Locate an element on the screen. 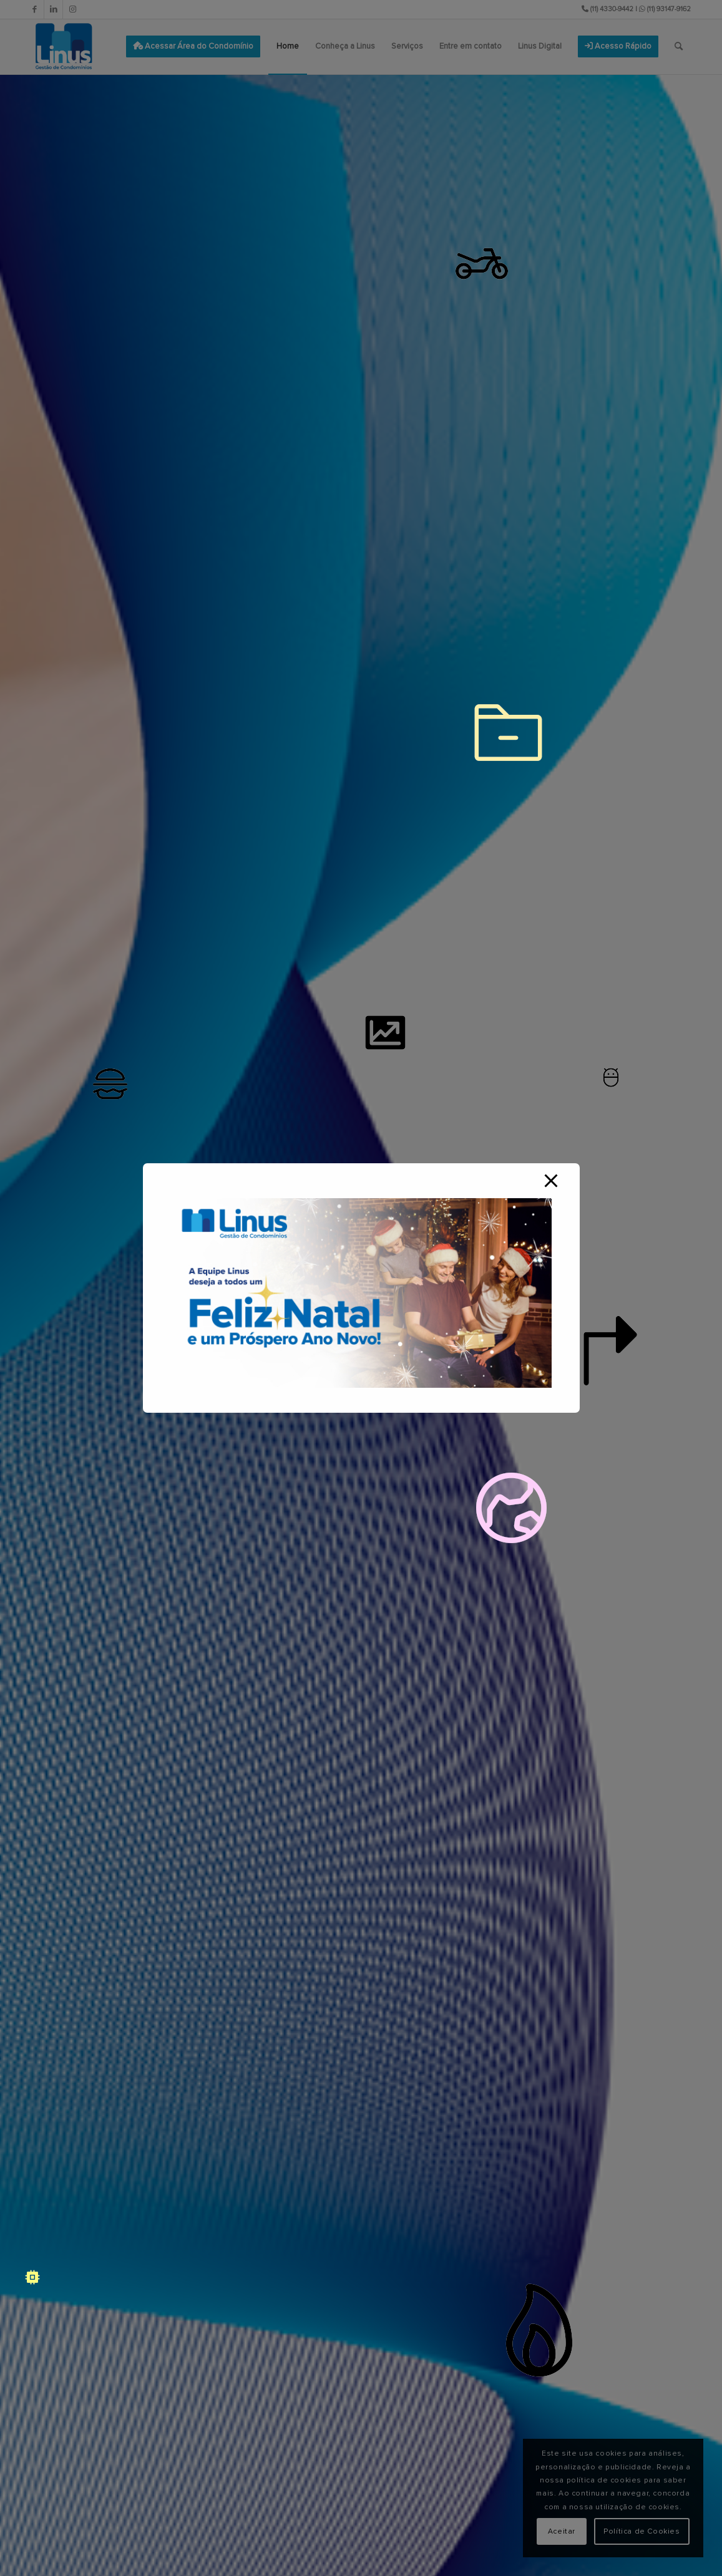  food or restaurant category is located at coordinates (110, 1084).